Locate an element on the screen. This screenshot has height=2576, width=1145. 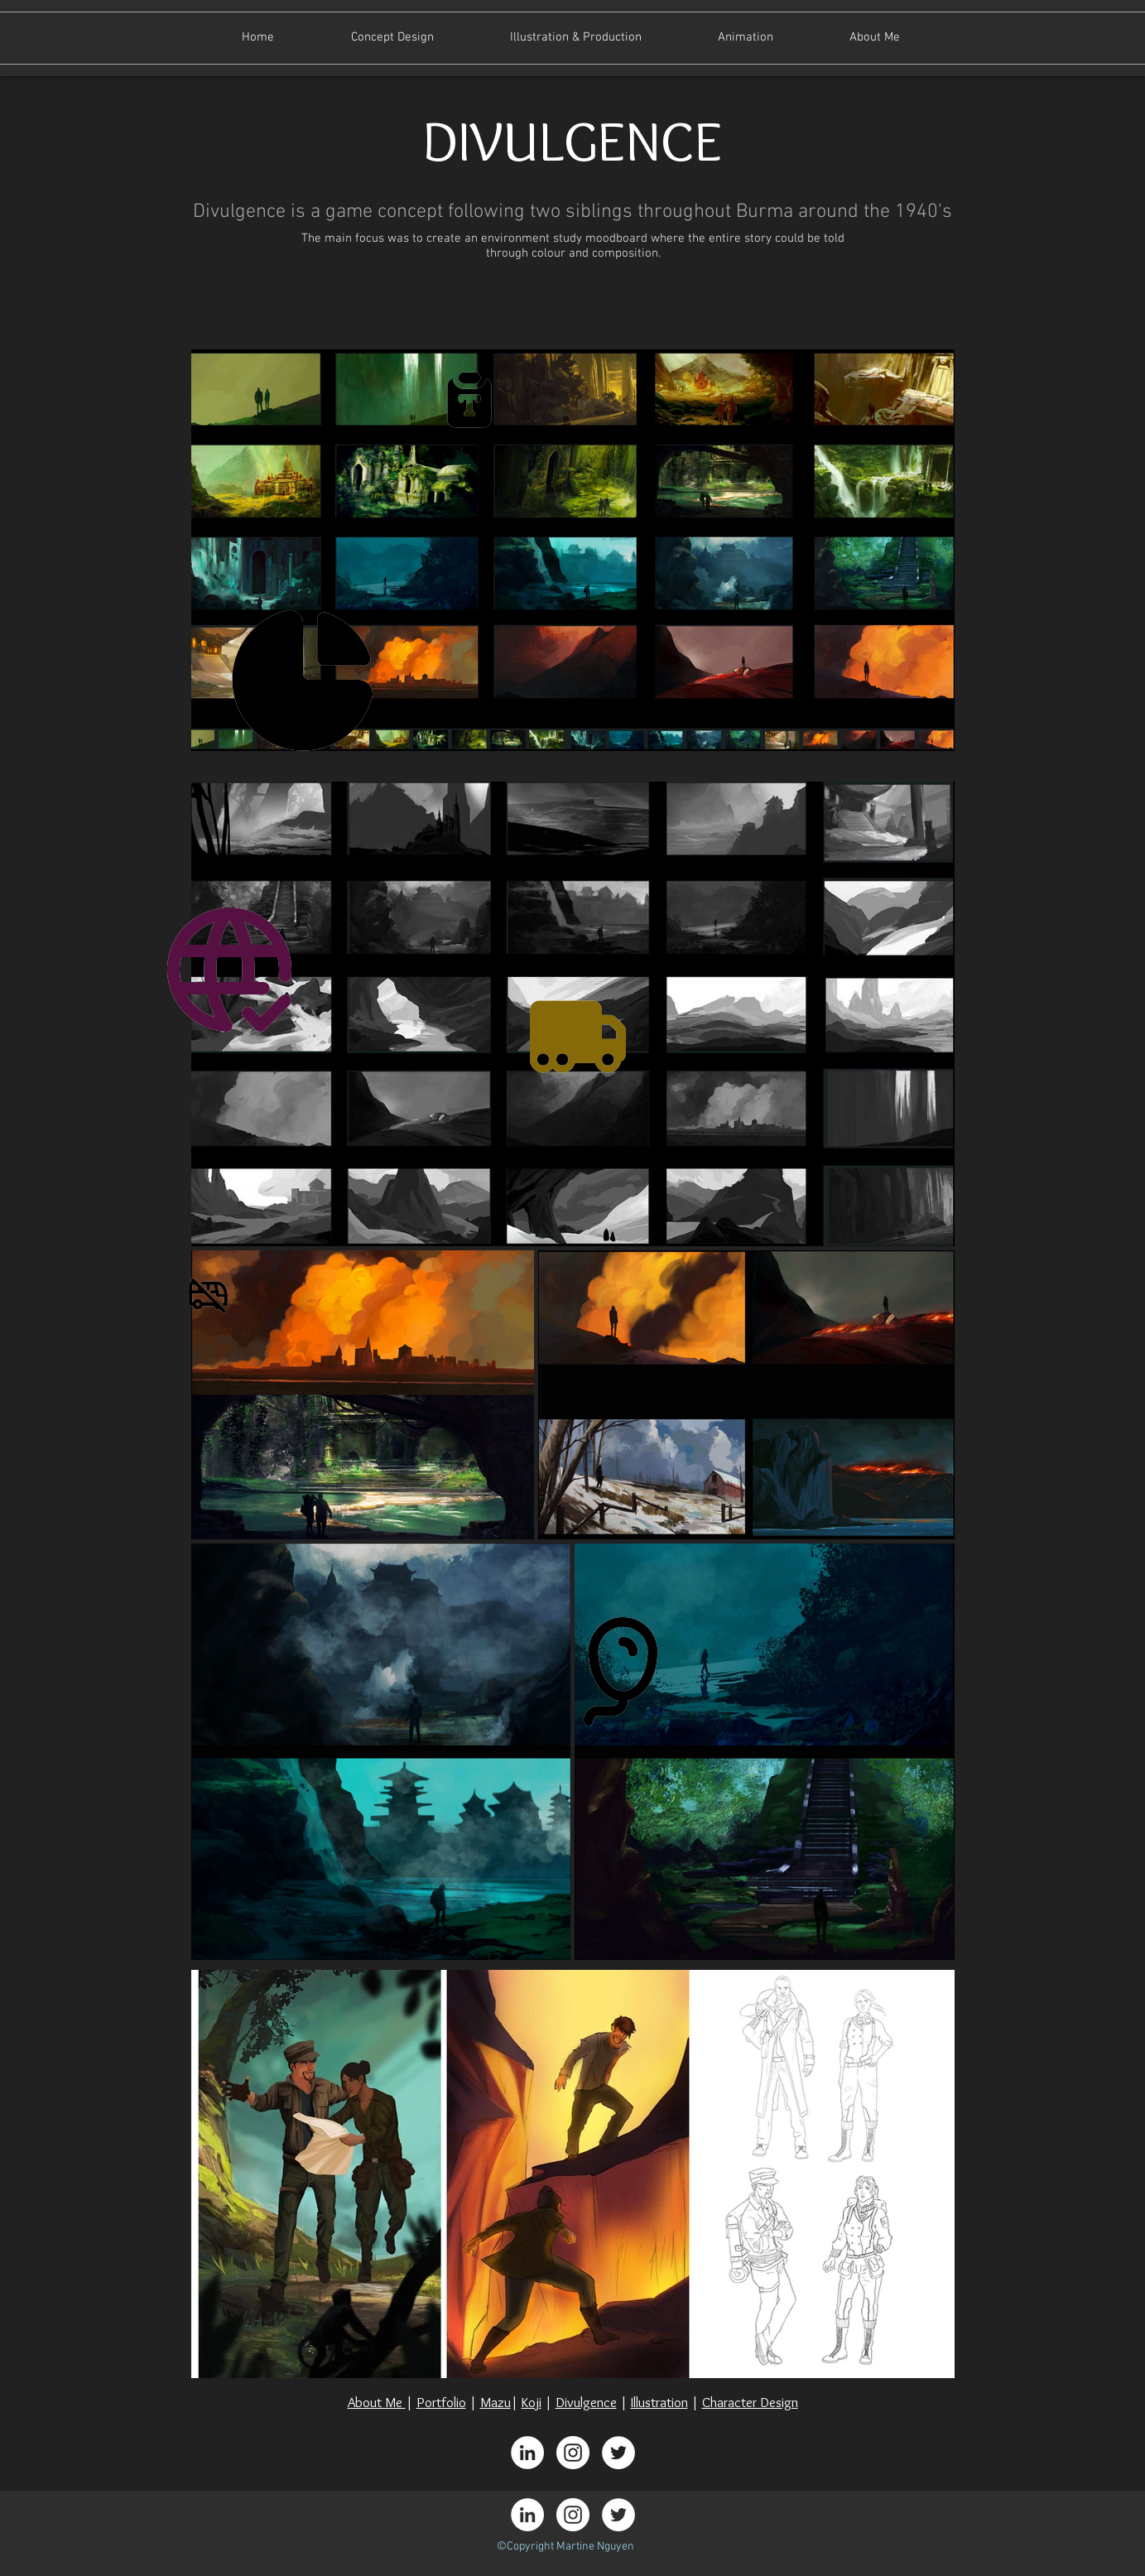
access copied text formatting options is located at coordinates (469, 400).